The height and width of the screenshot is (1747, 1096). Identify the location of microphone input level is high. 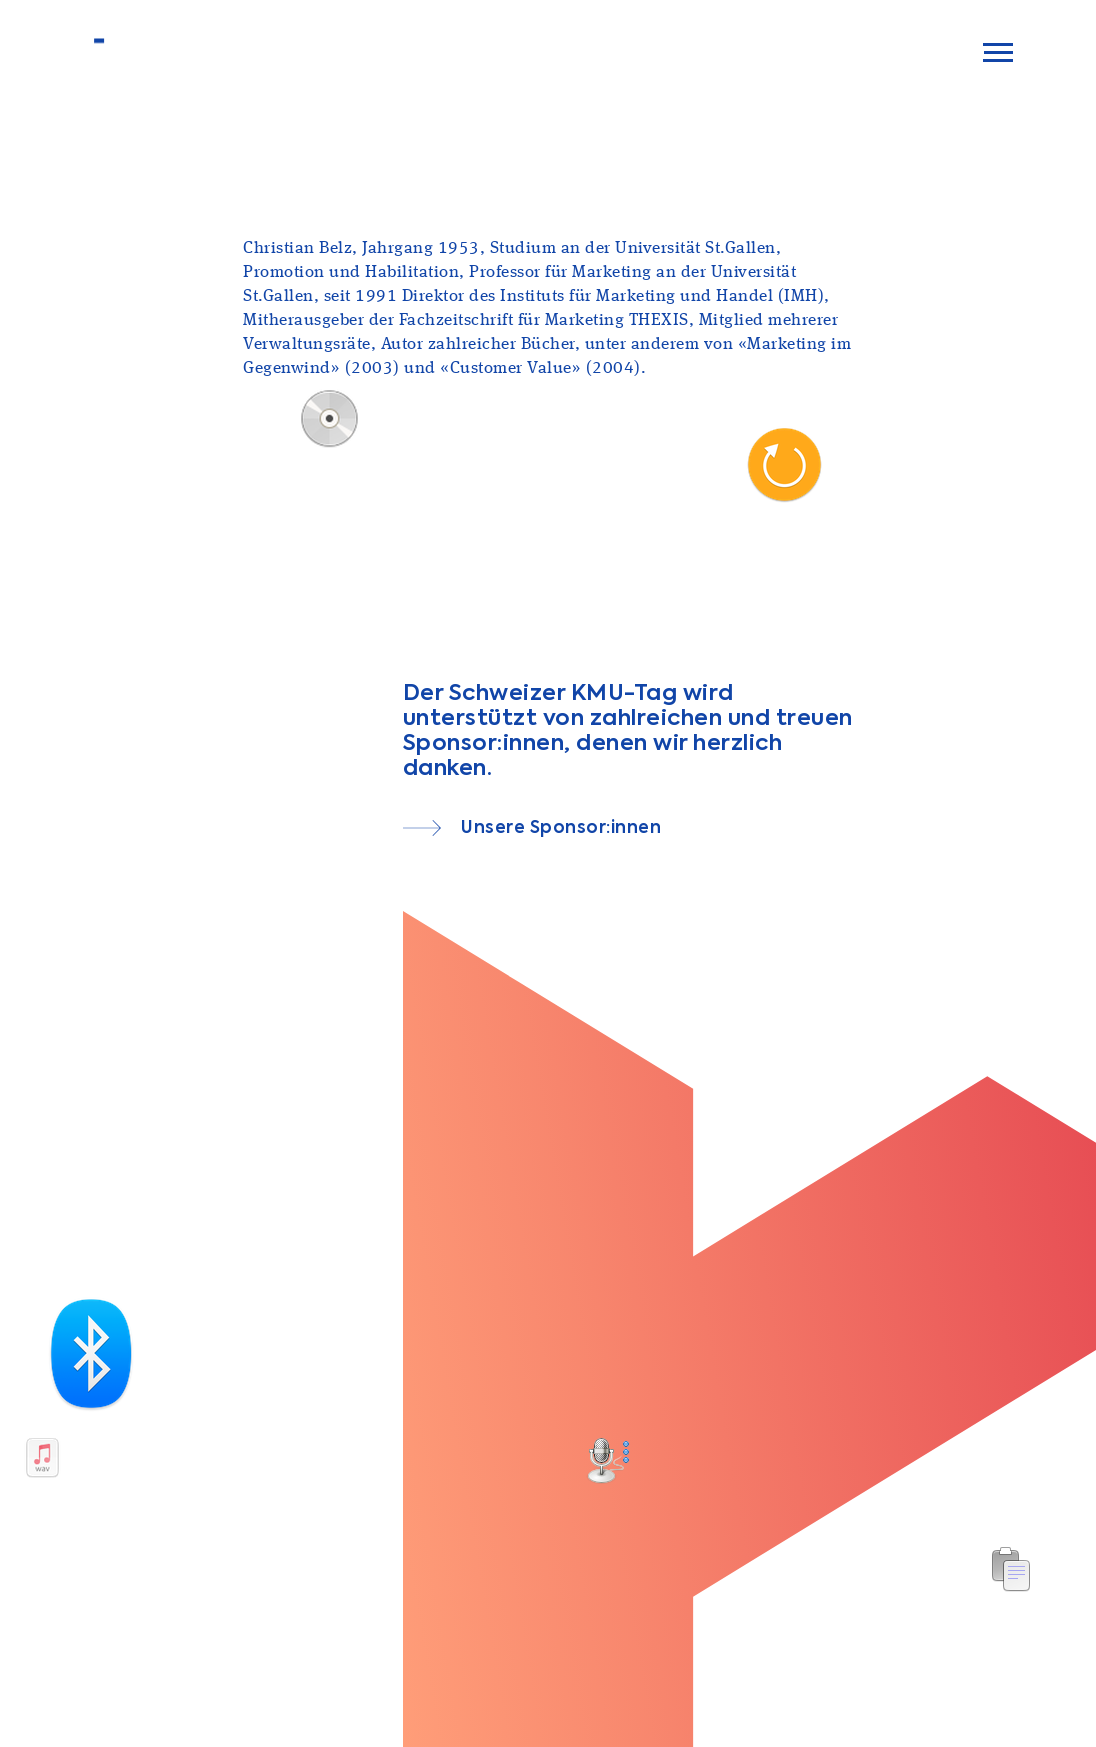
(609, 1461).